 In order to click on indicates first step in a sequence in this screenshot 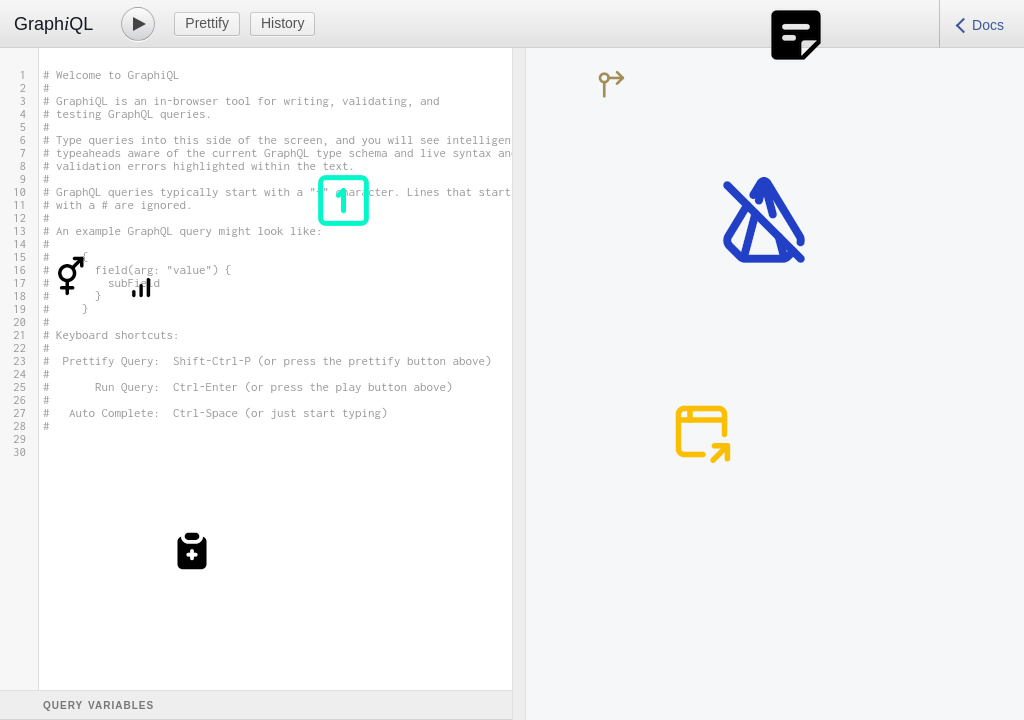, I will do `click(343, 200)`.